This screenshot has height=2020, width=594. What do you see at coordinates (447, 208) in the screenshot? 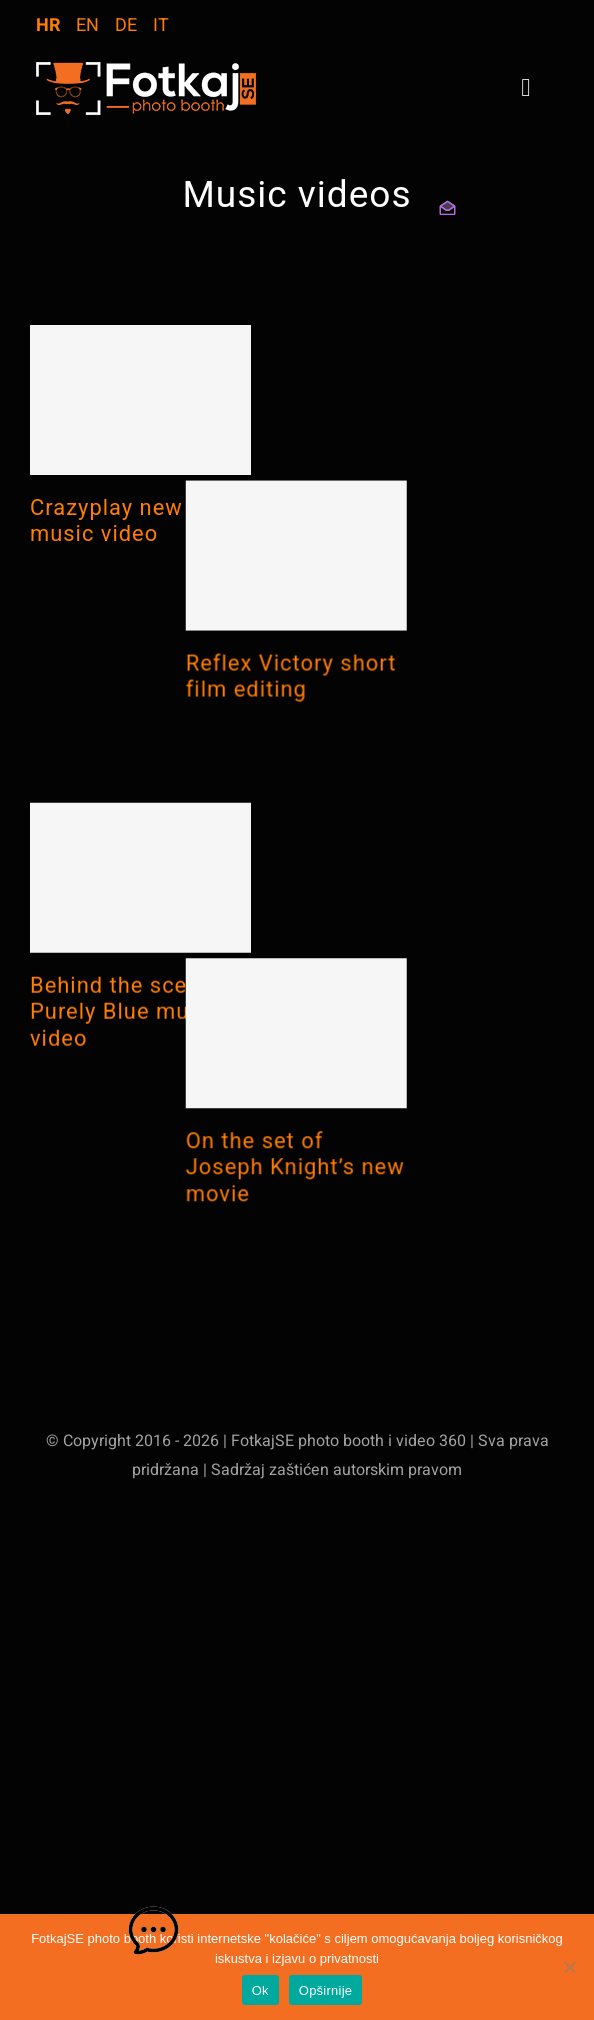
I see `view open or read mail` at bounding box center [447, 208].